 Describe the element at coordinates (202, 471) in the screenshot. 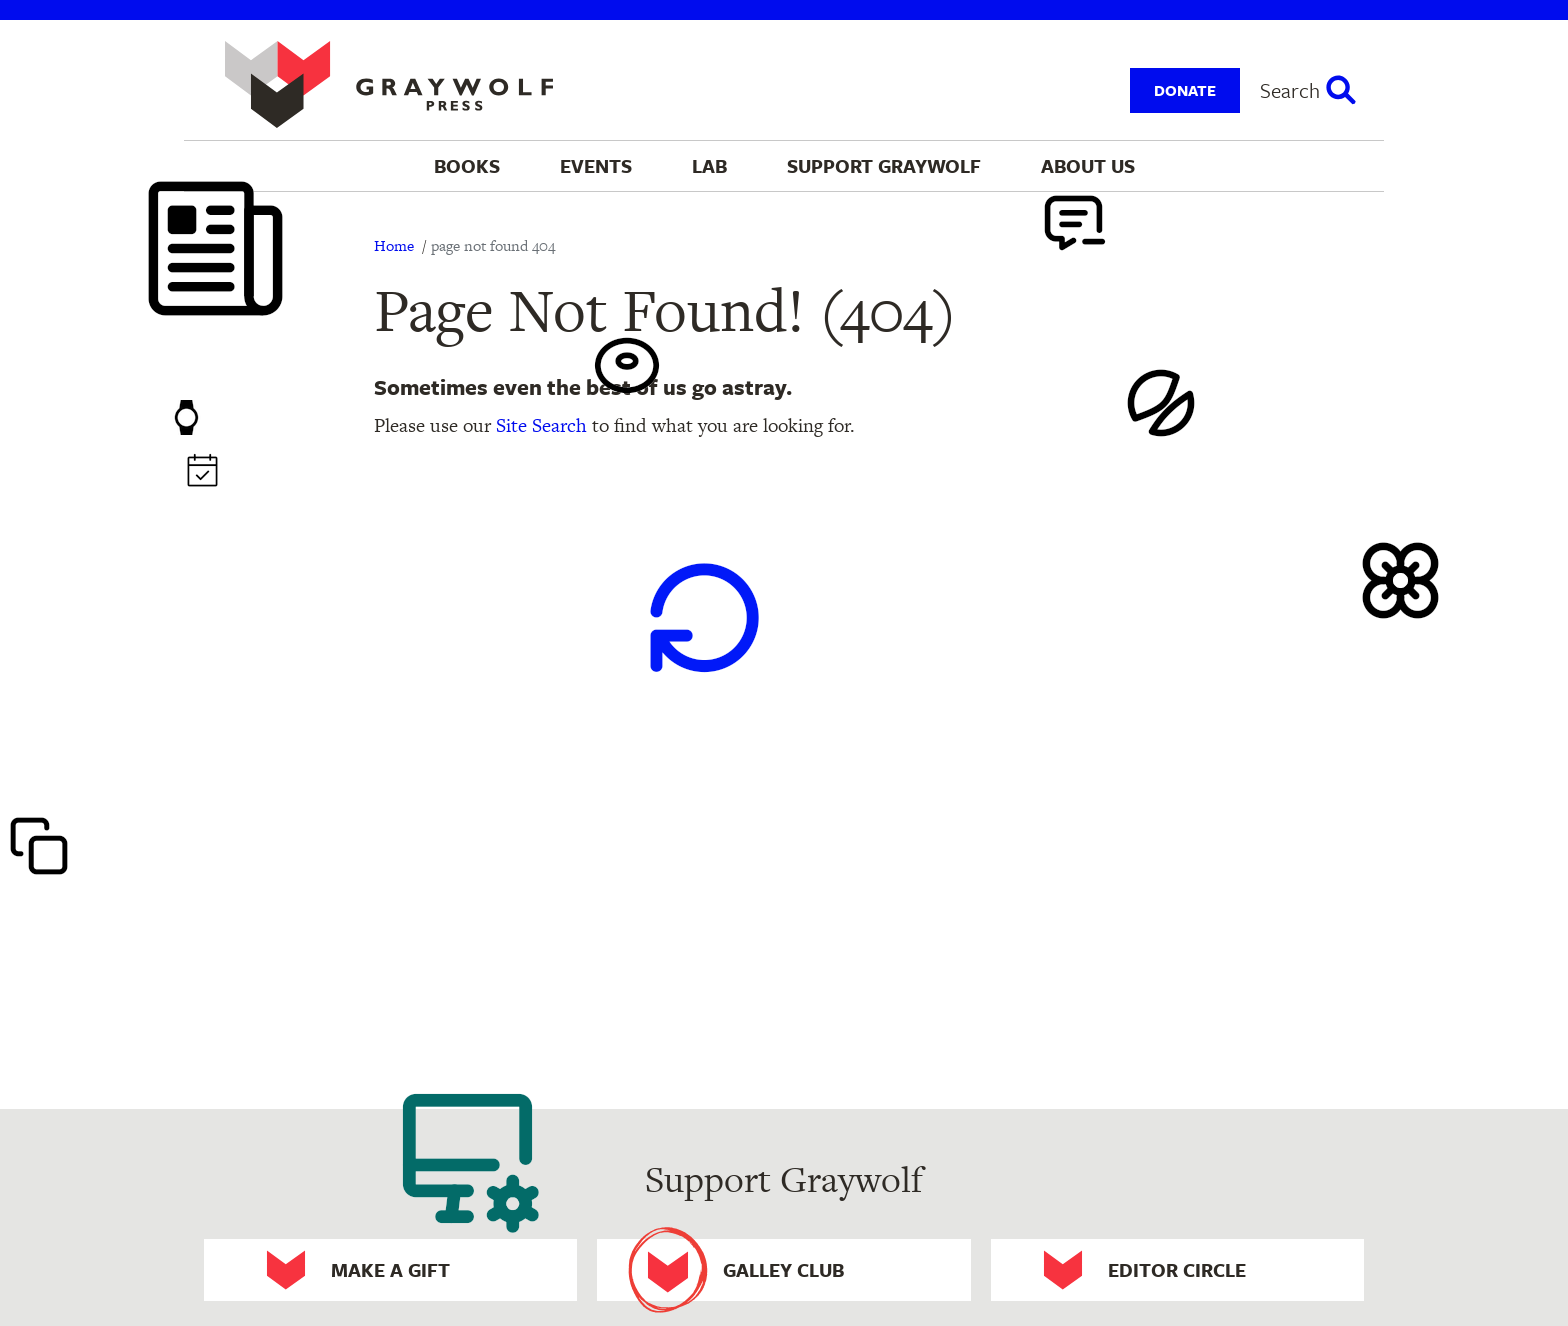

I see `confirm or schedule an appointment` at that location.